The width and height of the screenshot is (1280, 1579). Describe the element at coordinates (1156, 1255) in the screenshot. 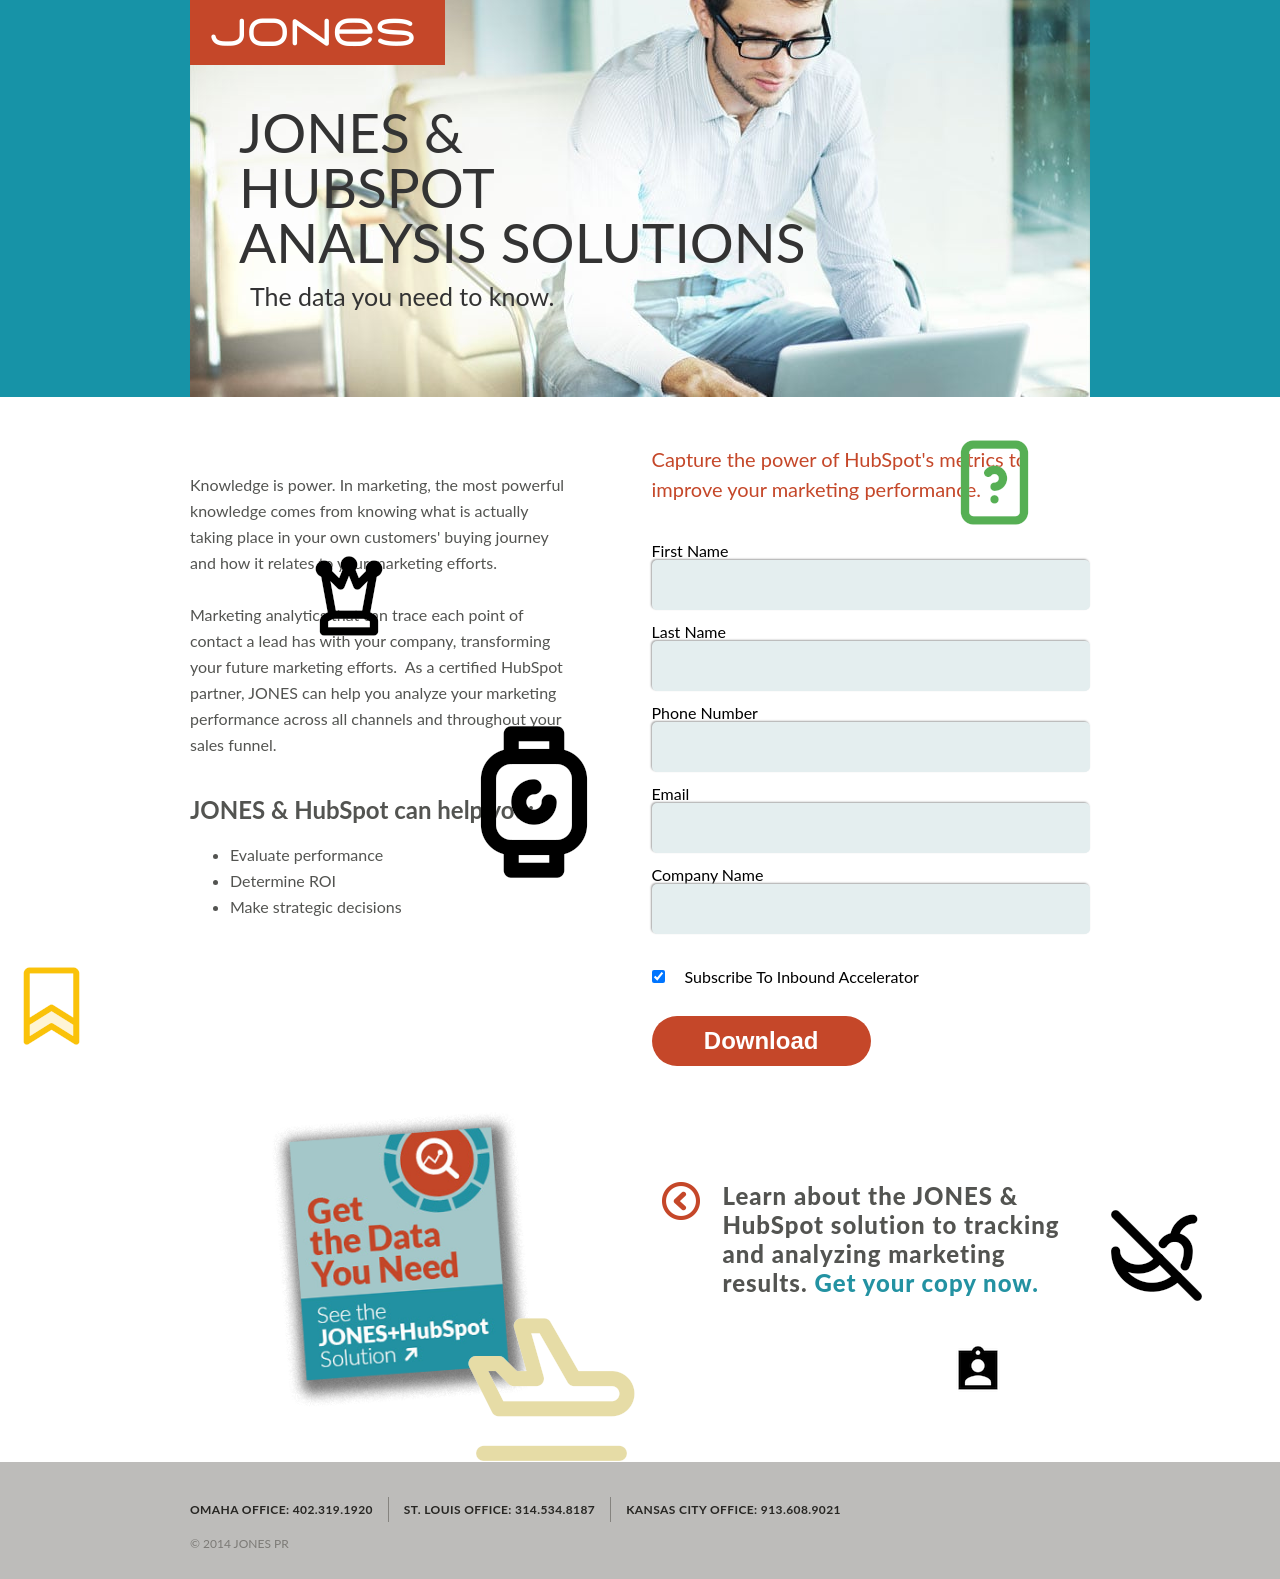

I see `disable spicy food filter` at that location.